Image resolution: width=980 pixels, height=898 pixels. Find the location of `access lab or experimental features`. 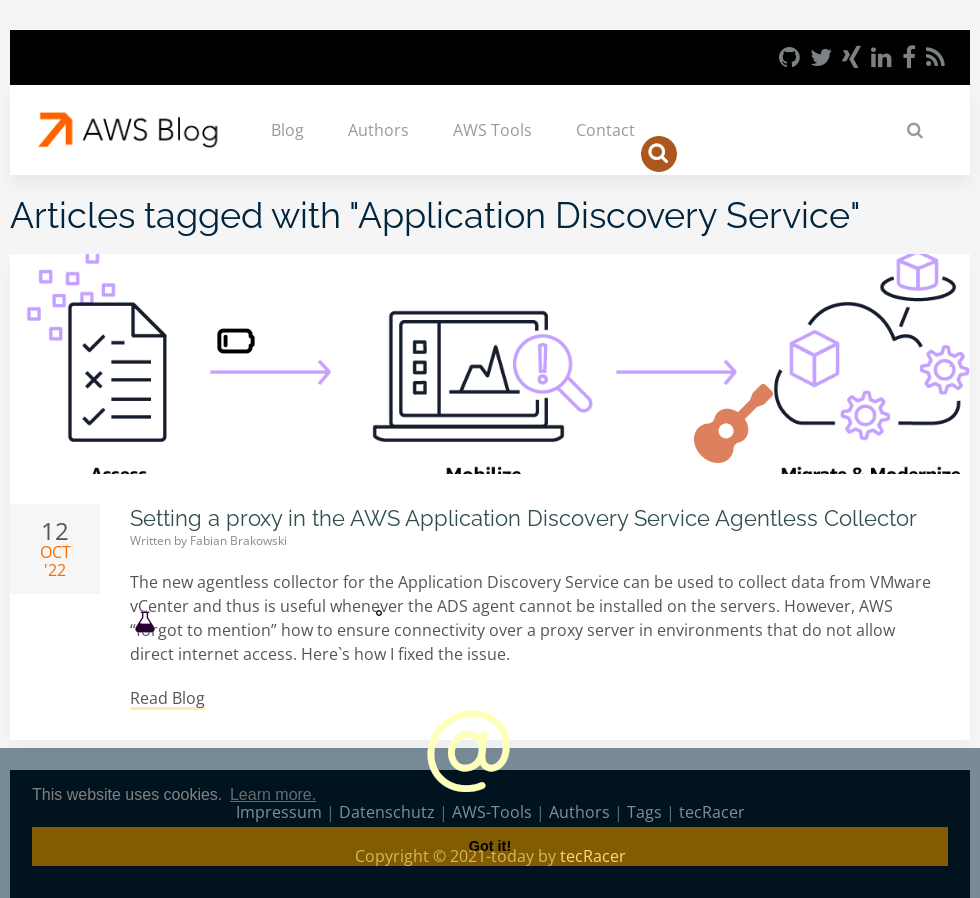

access lab or experimental features is located at coordinates (145, 622).